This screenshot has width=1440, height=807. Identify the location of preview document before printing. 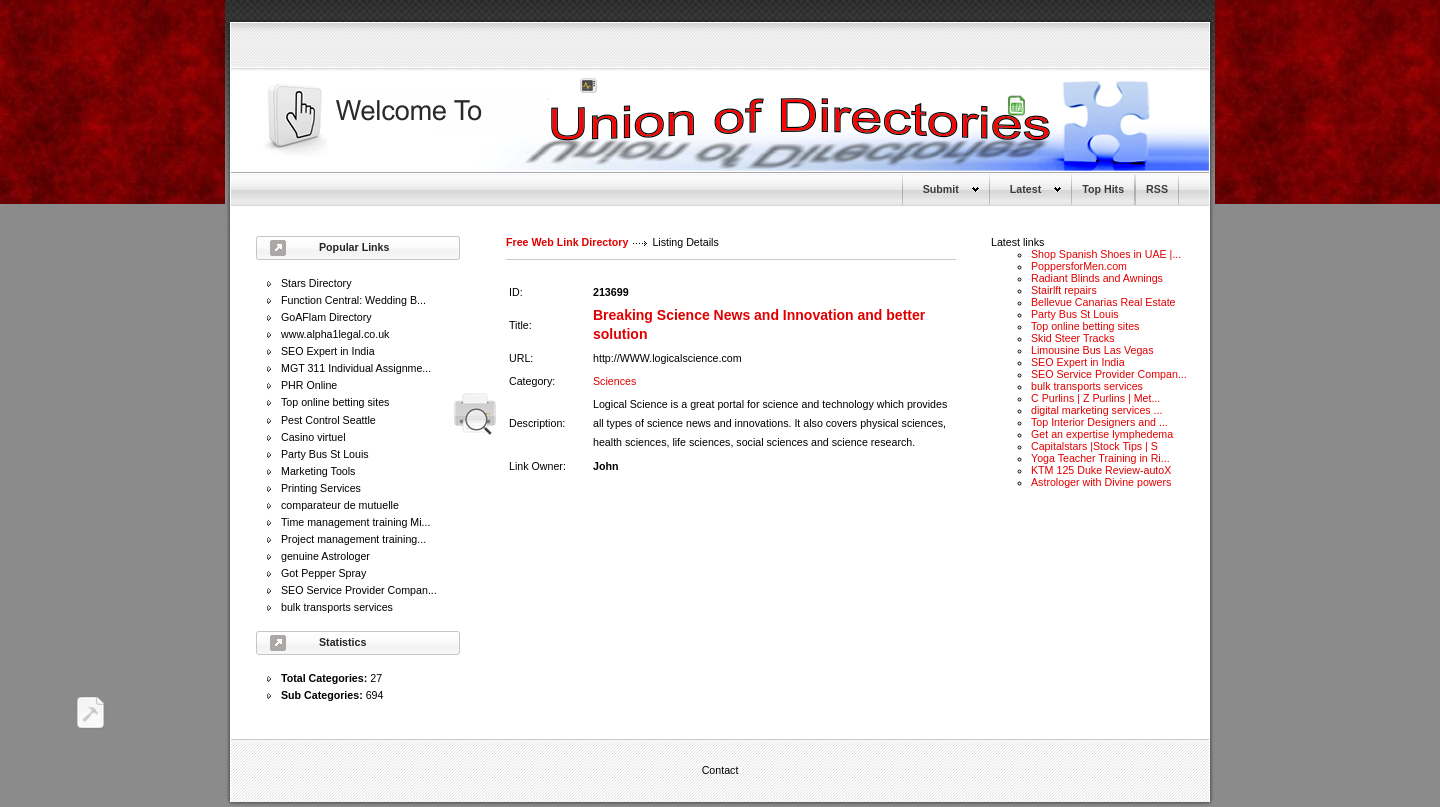
(475, 413).